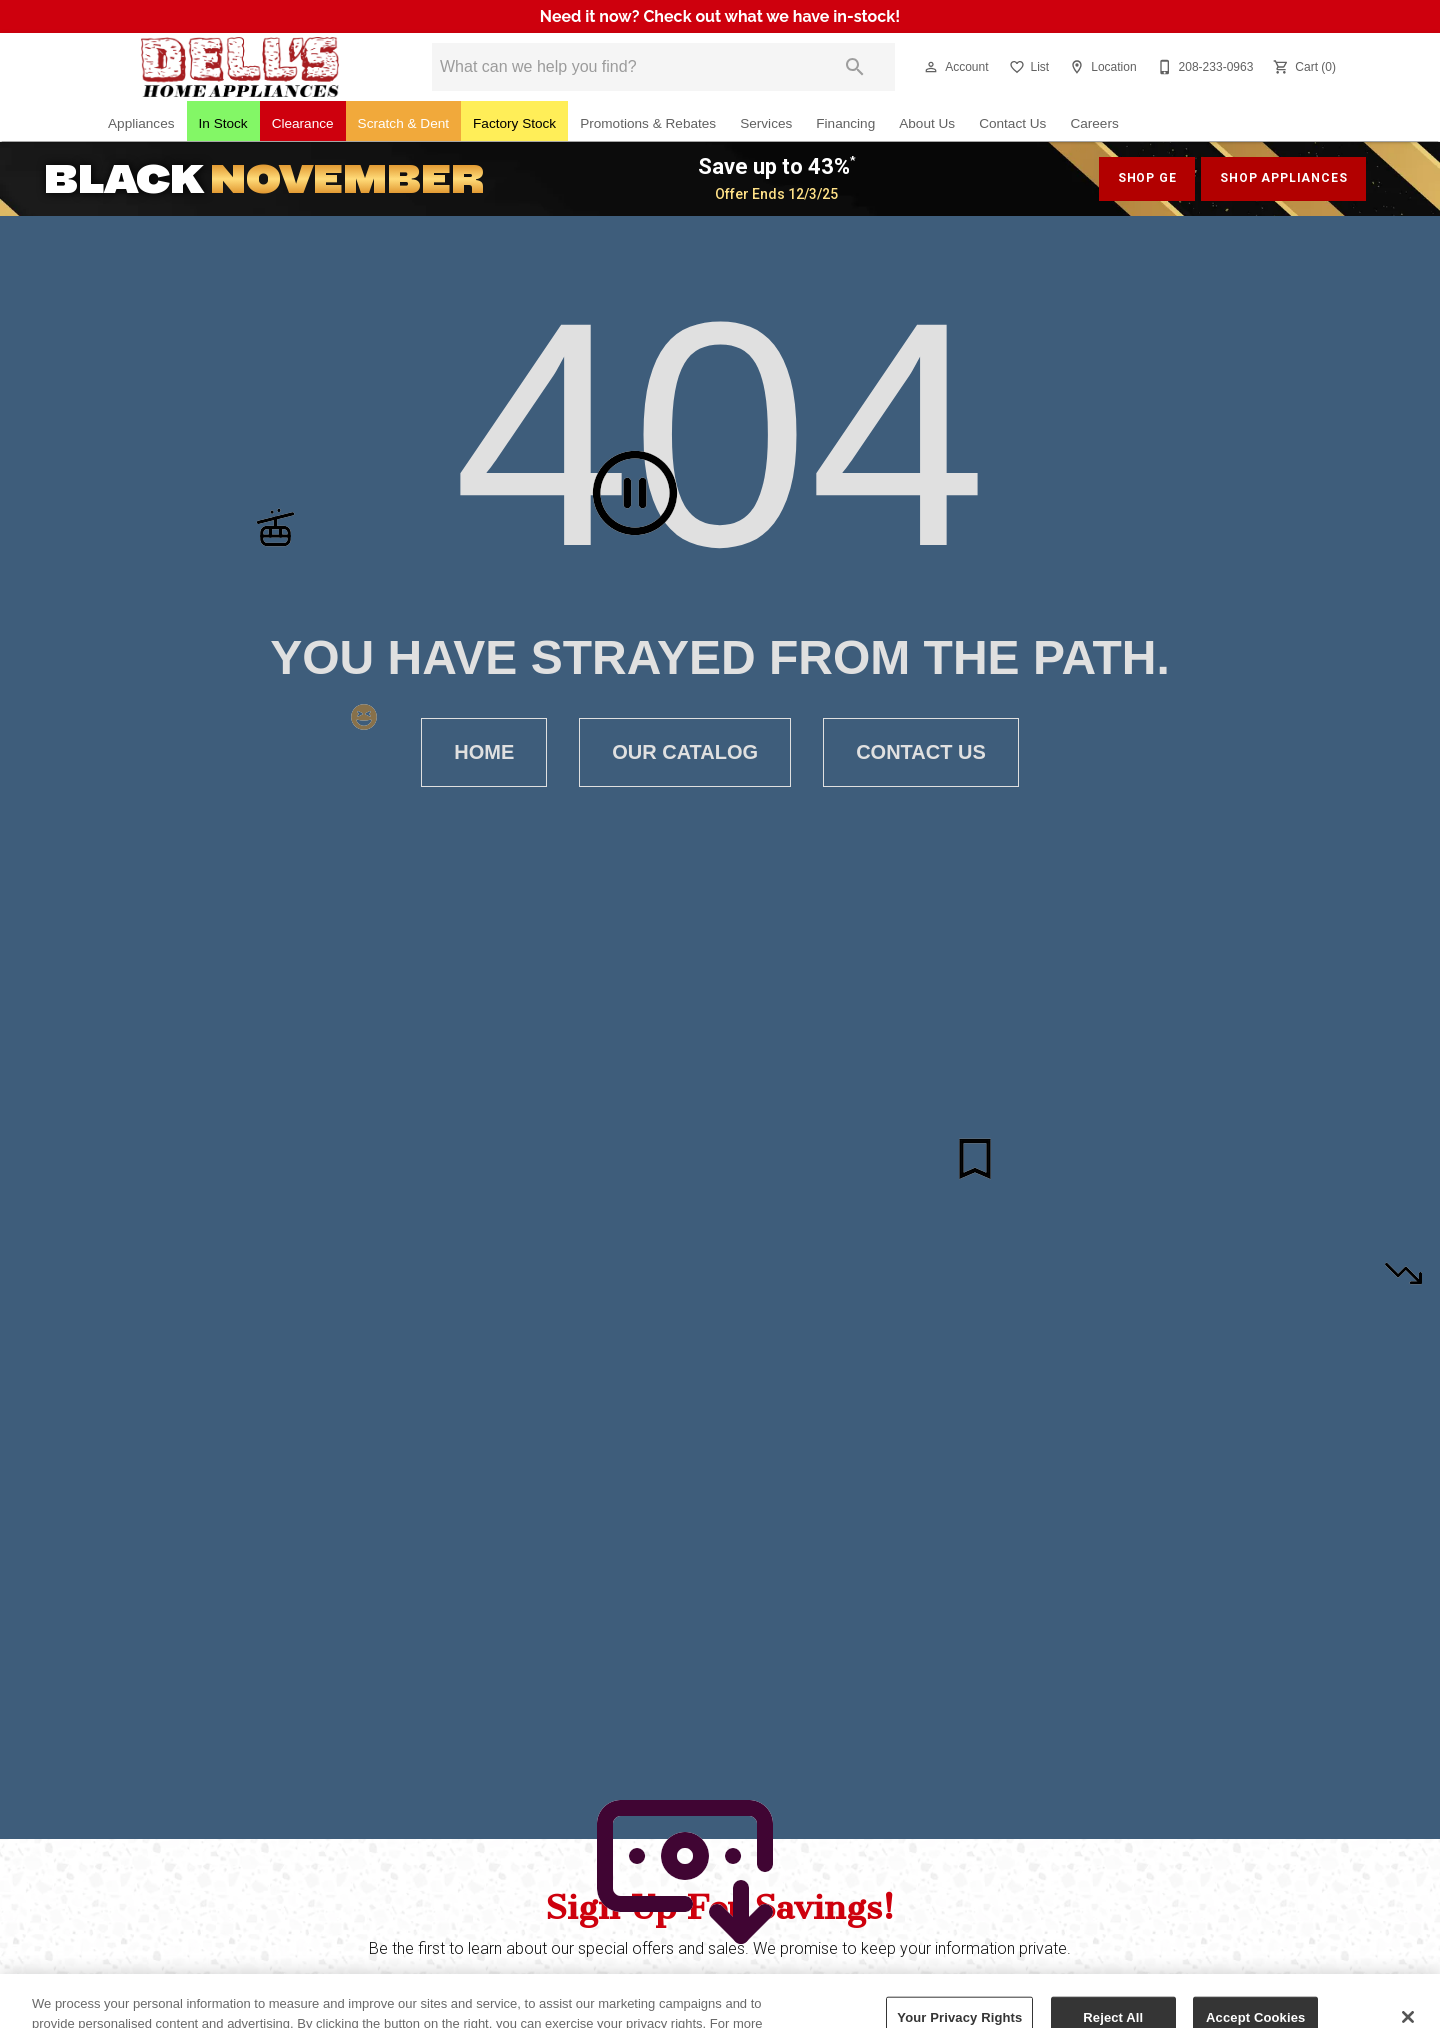 The width and height of the screenshot is (1440, 2028). Describe the element at coordinates (1403, 1273) in the screenshot. I see `indicates a downward trend or declining metrics` at that location.